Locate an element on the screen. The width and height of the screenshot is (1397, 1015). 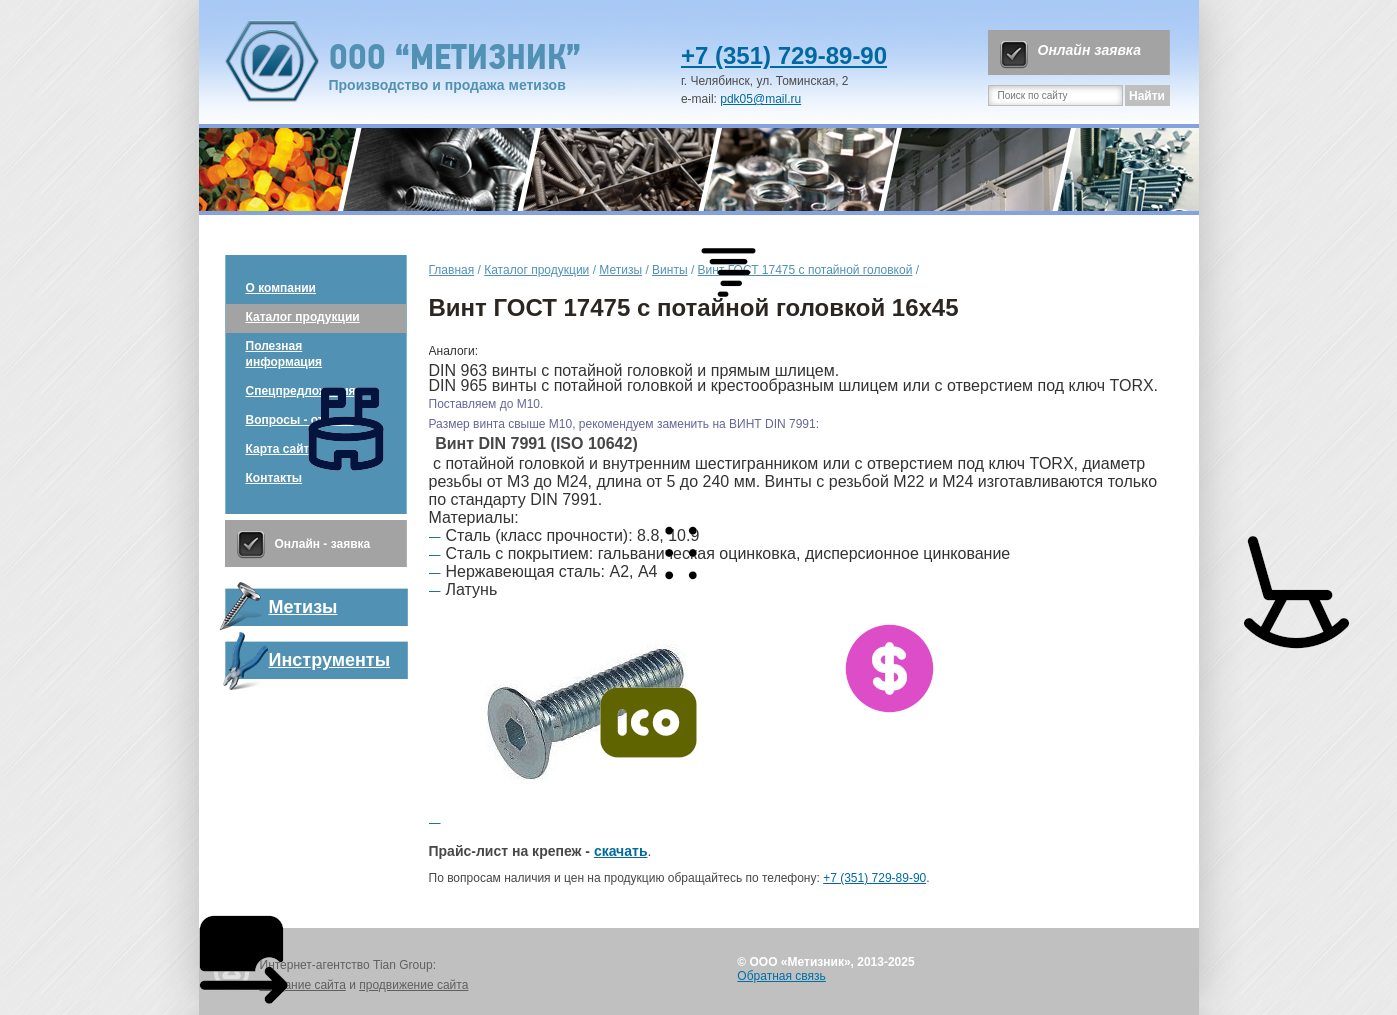
indicates tornado warning or severe weather alert is located at coordinates (728, 272).